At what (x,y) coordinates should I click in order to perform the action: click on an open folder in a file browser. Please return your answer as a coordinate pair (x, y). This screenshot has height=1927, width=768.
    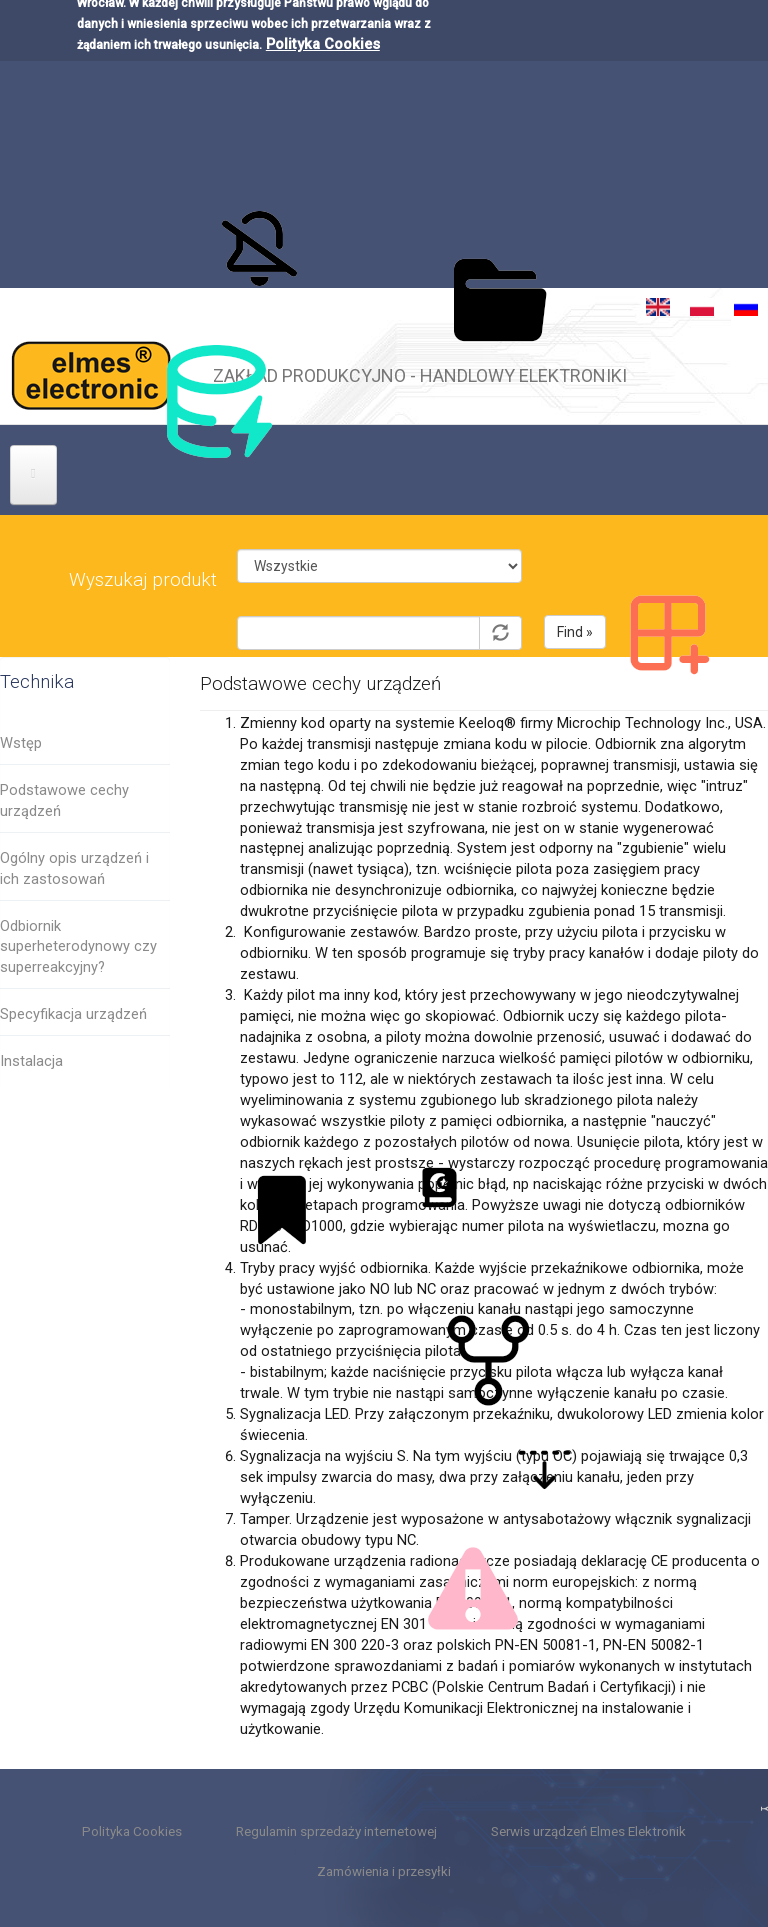
    Looking at the image, I should click on (501, 300).